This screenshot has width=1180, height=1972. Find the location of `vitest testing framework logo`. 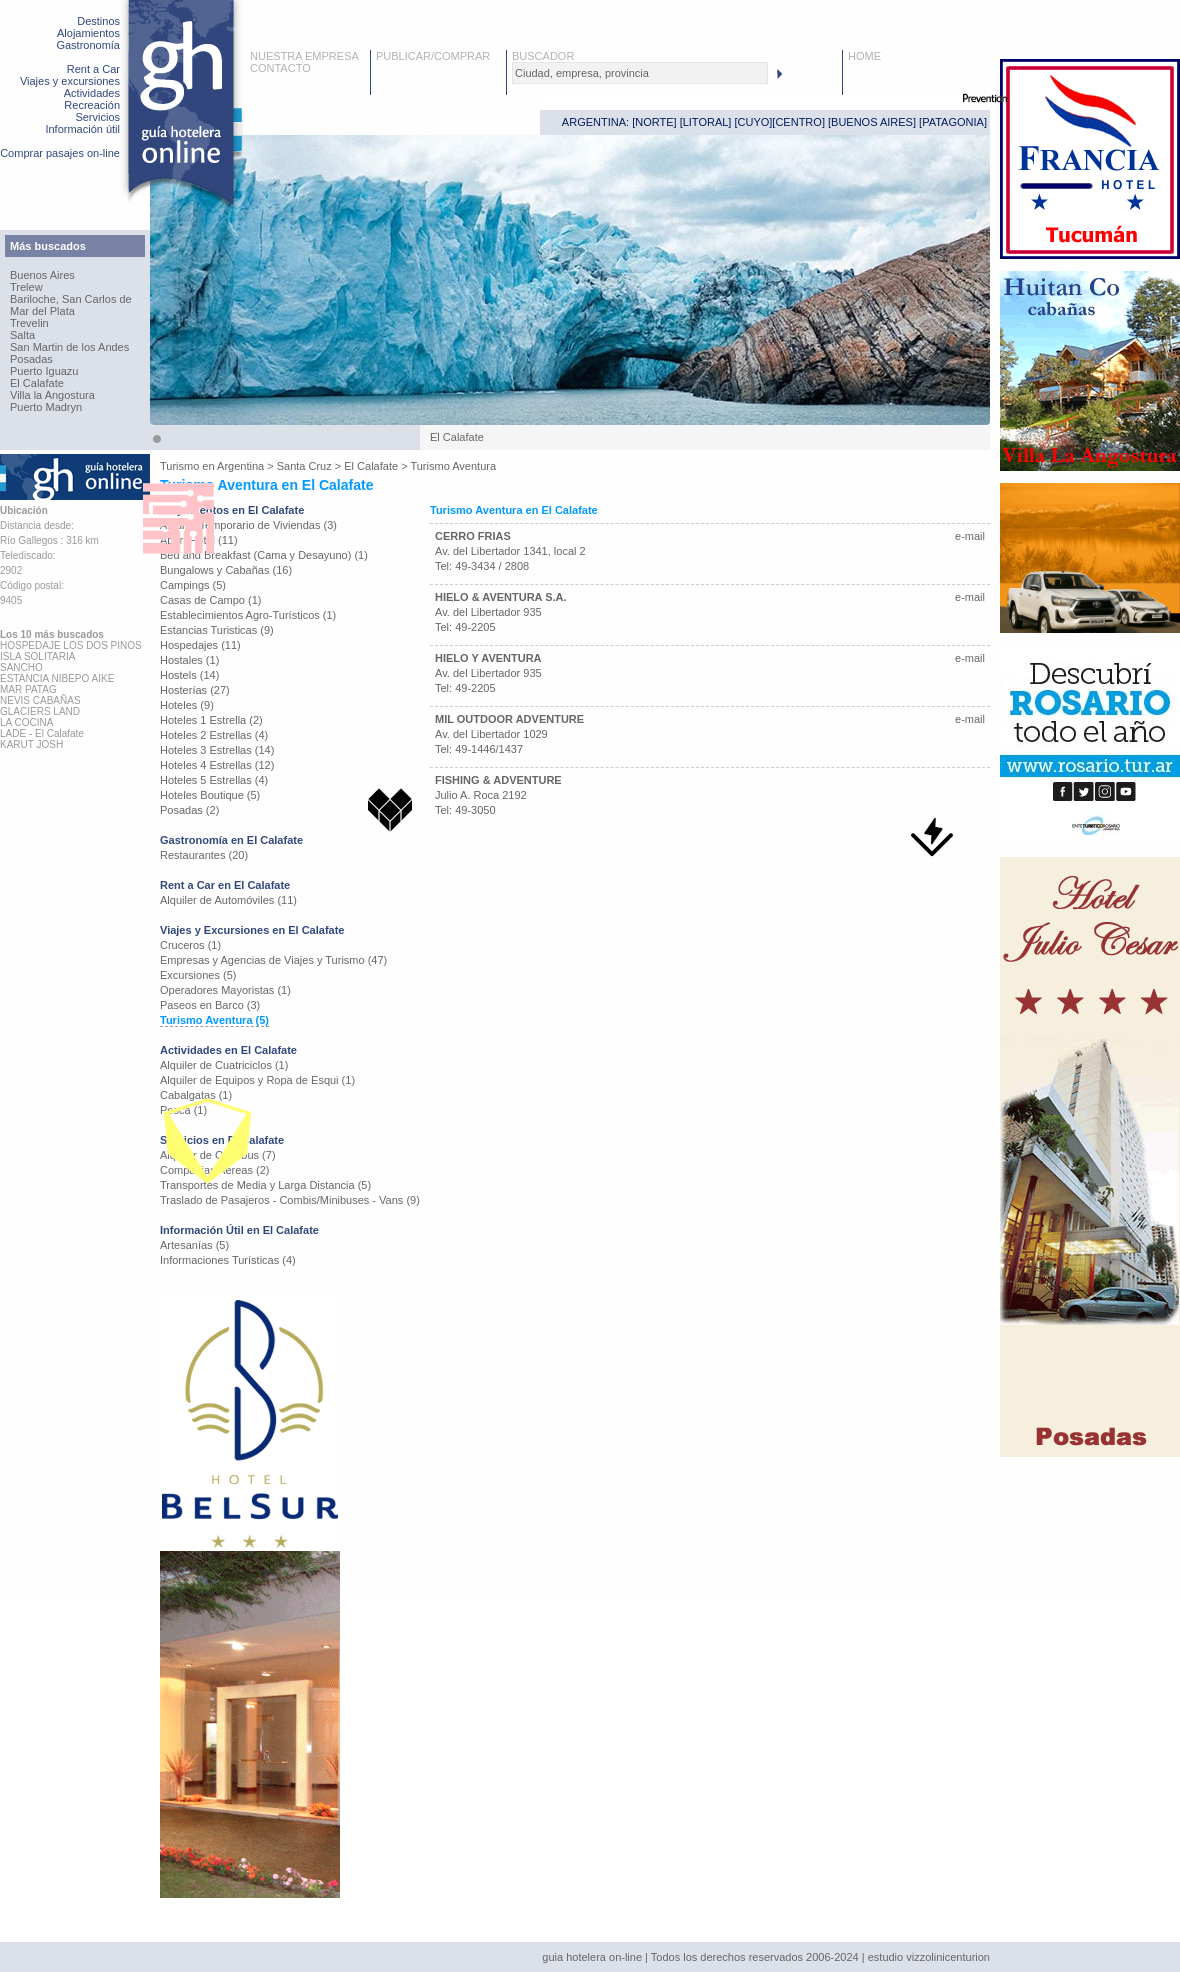

vitest testing framework logo is located at coordinates (932, 837).